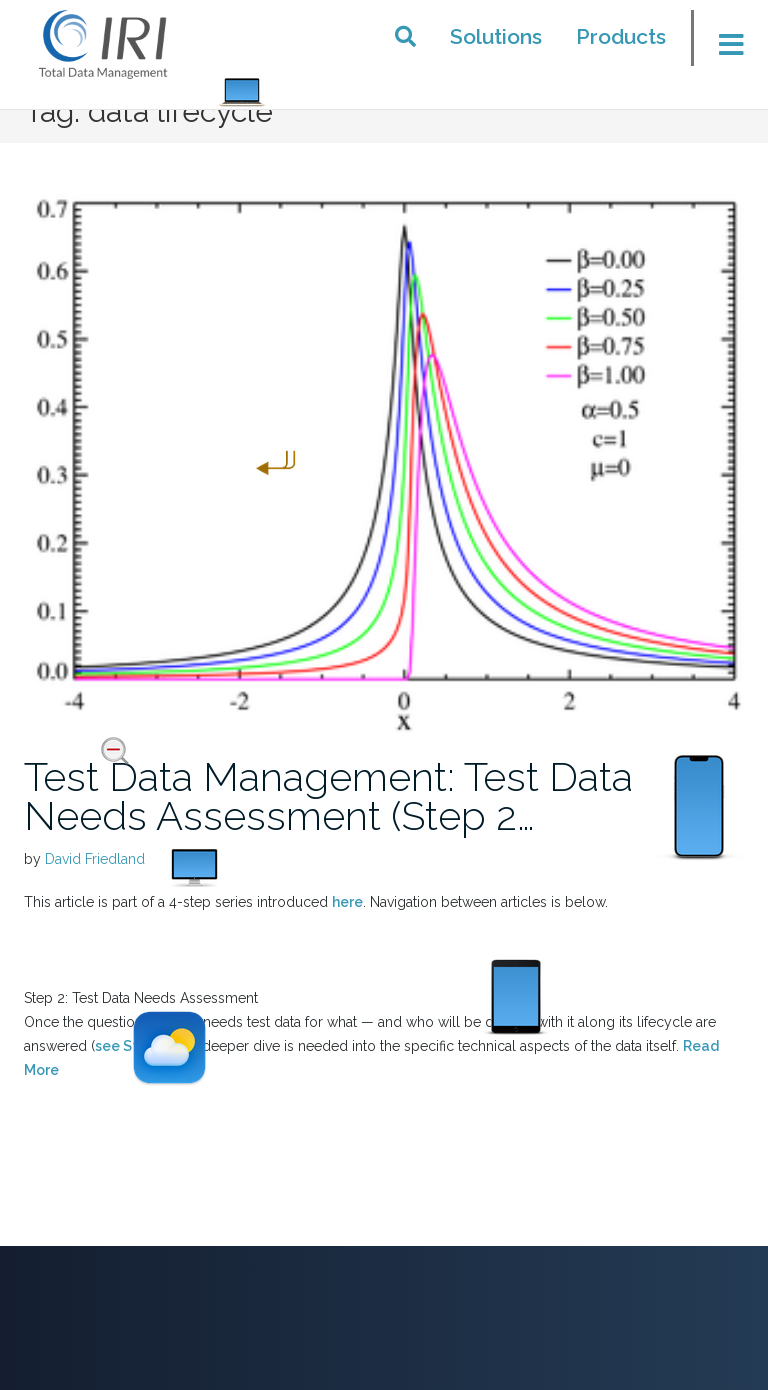  What do you see at coordinates (169, 1047) in the screenshot?
I see `open the weather app` at bounding box center [169, 1047].